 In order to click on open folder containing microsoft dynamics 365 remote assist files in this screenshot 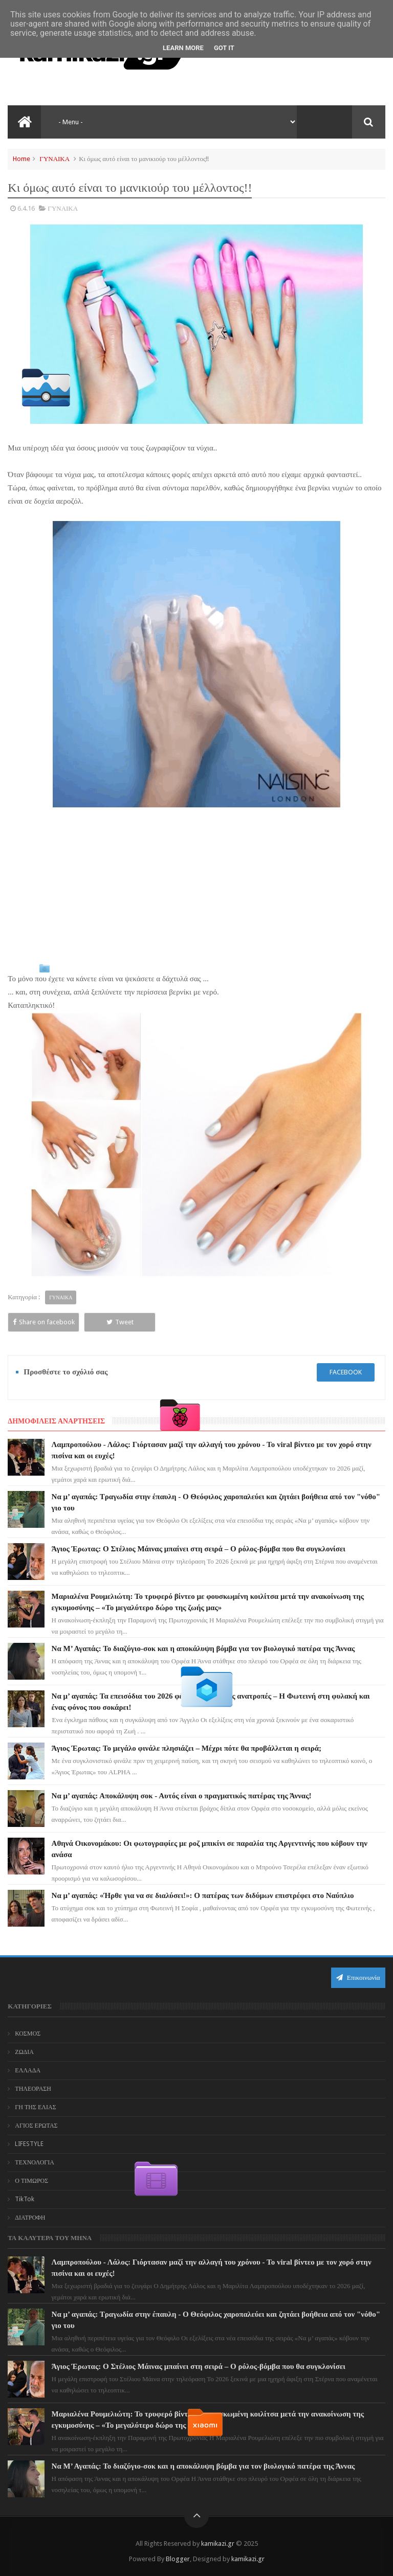, I will do `click(206, 1688)`.